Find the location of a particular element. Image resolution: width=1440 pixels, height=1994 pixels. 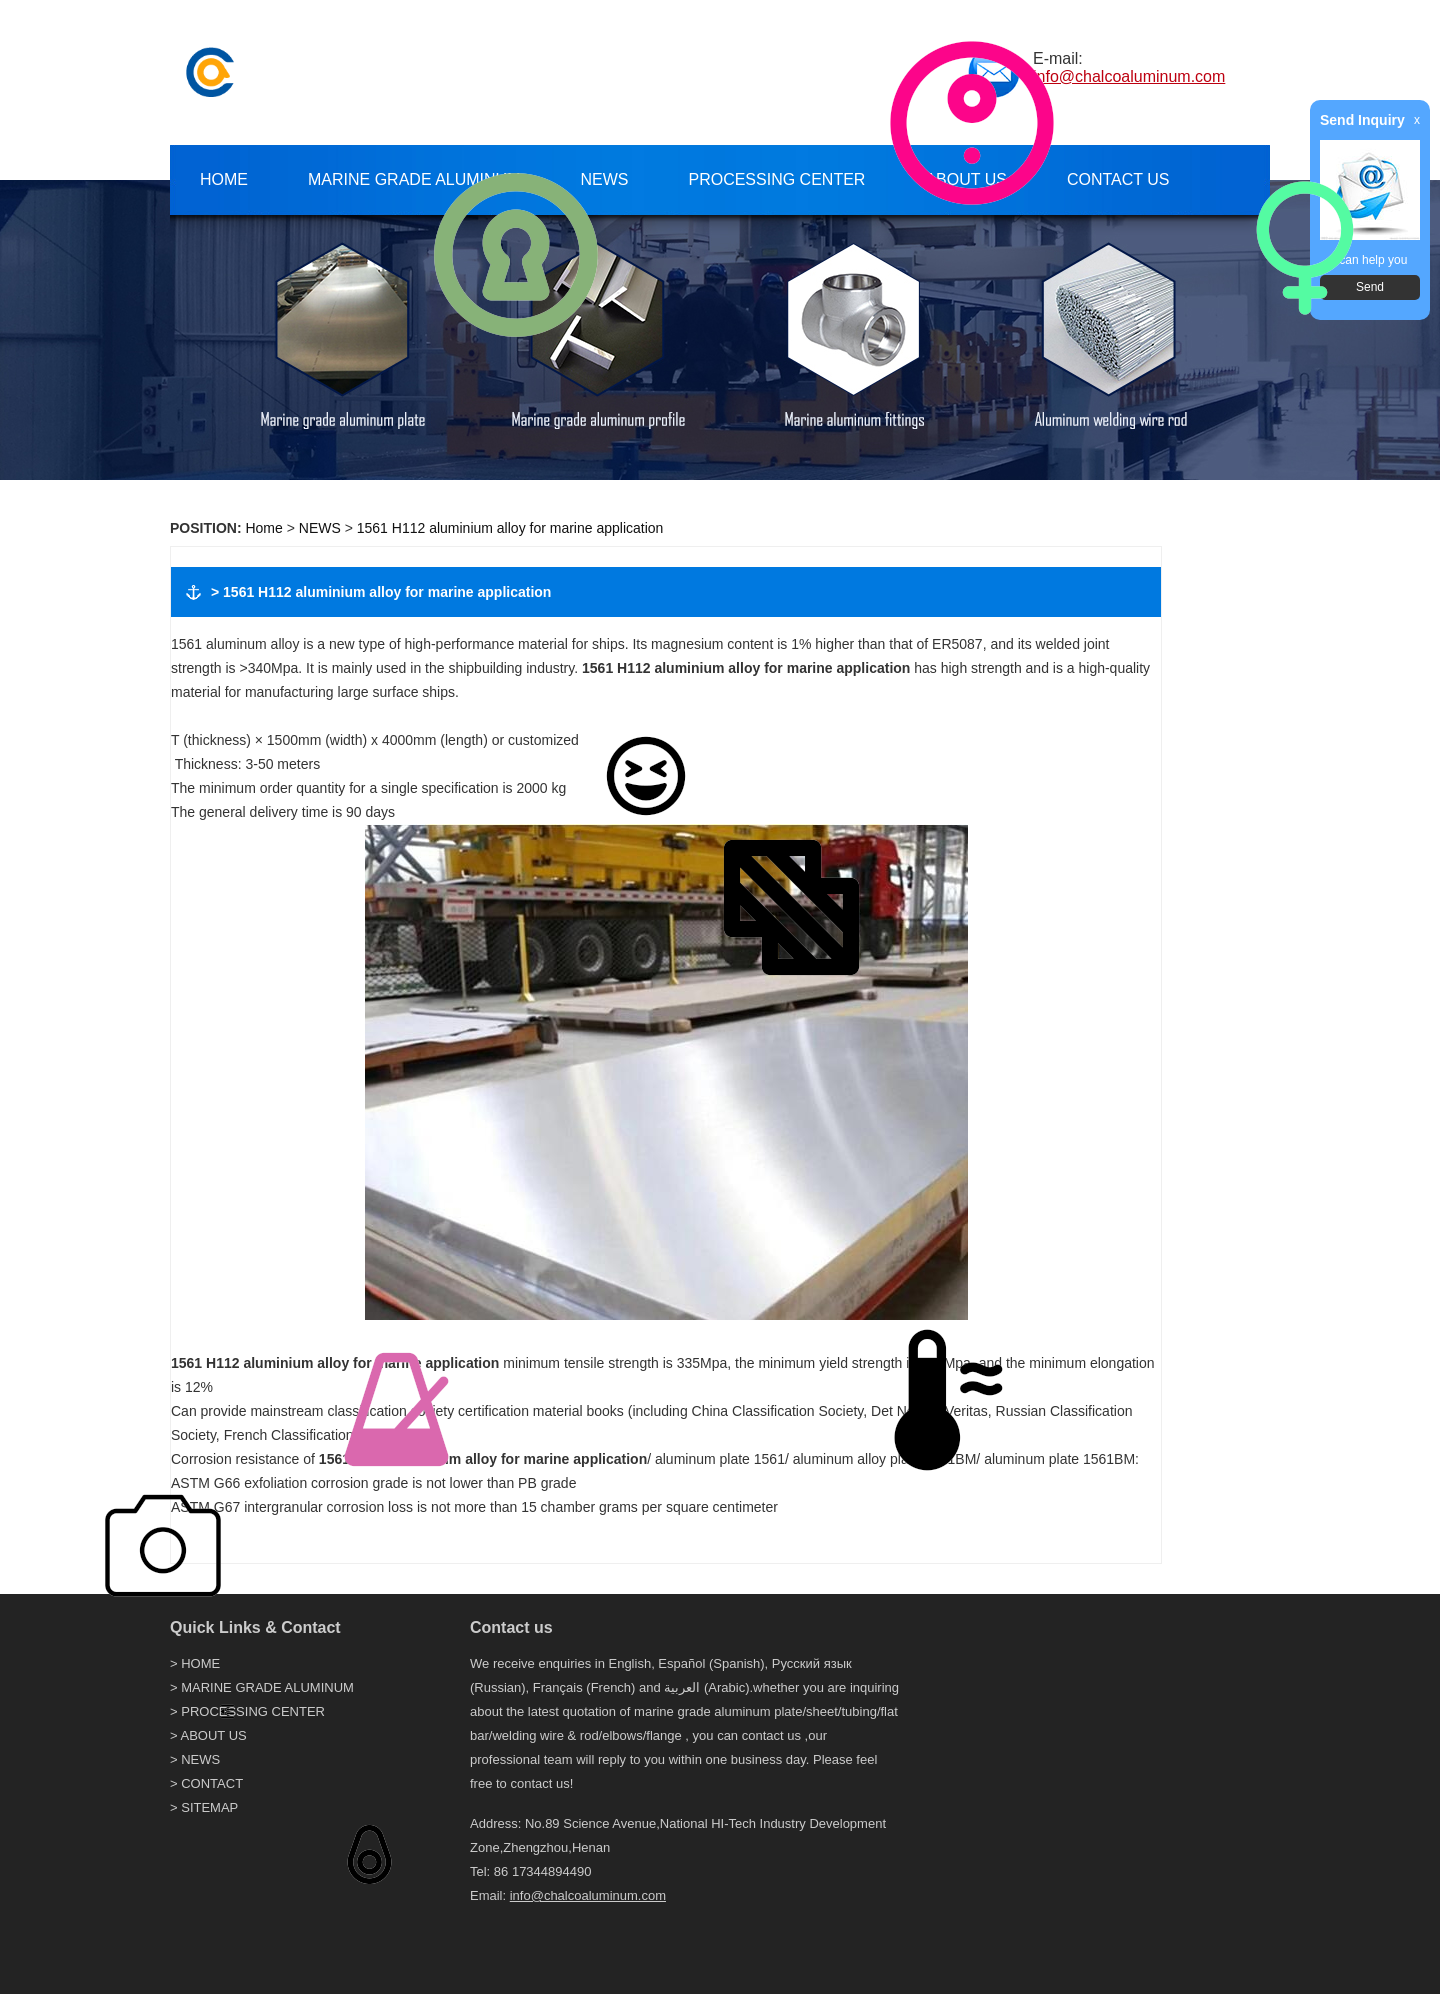

react with a laughing emoji is located at coordinates (646, 776).